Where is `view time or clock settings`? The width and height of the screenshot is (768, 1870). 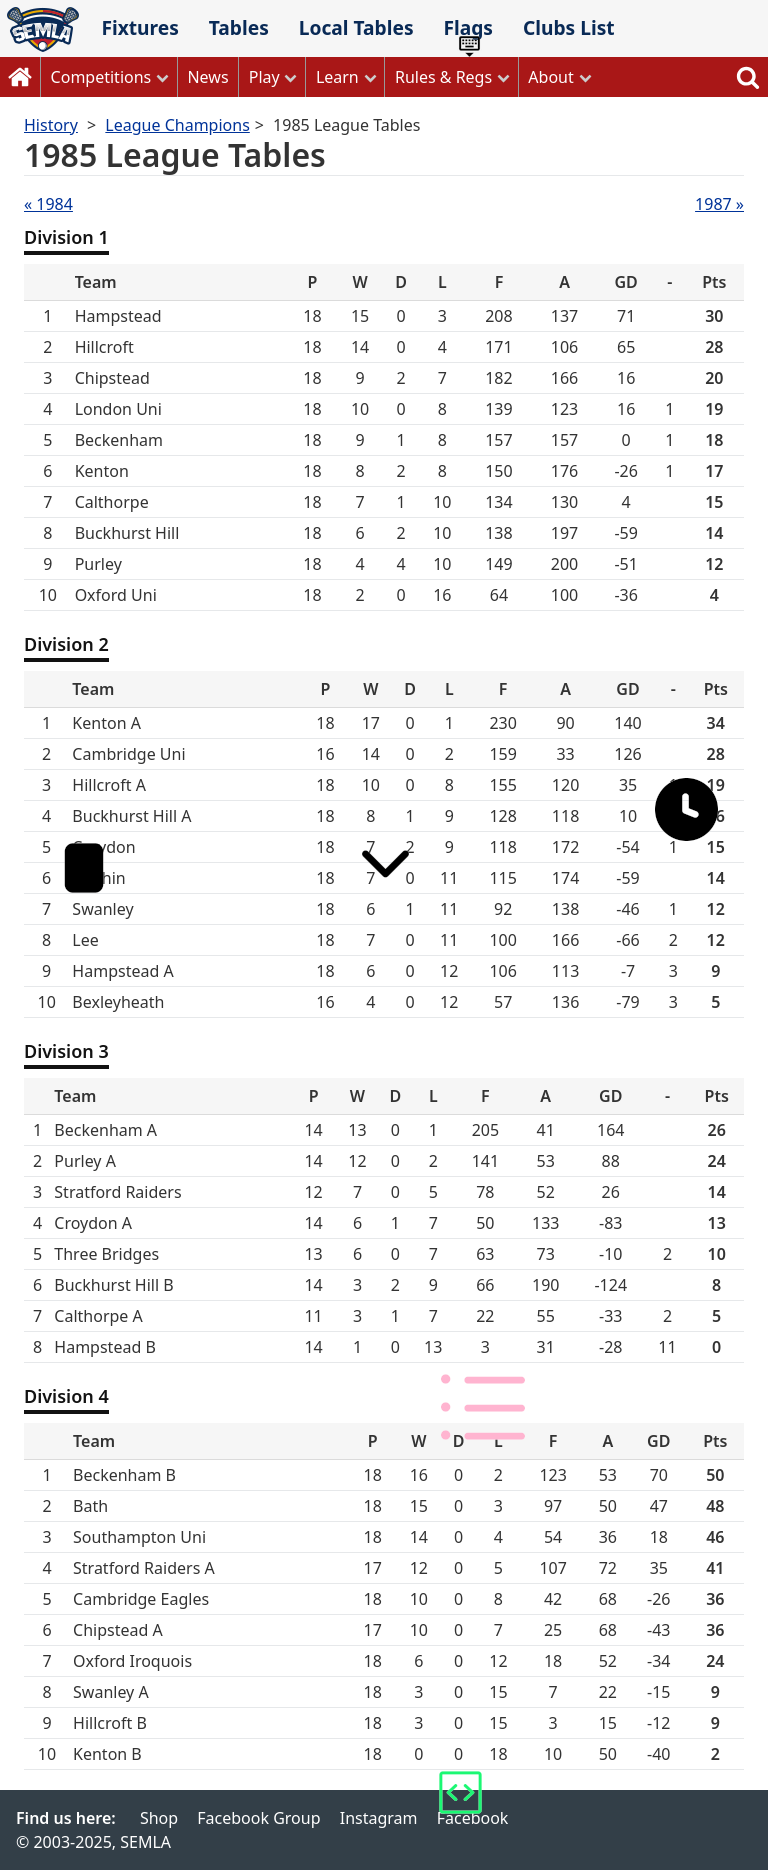
view time or clock settings is located at coordinates (686, 809).